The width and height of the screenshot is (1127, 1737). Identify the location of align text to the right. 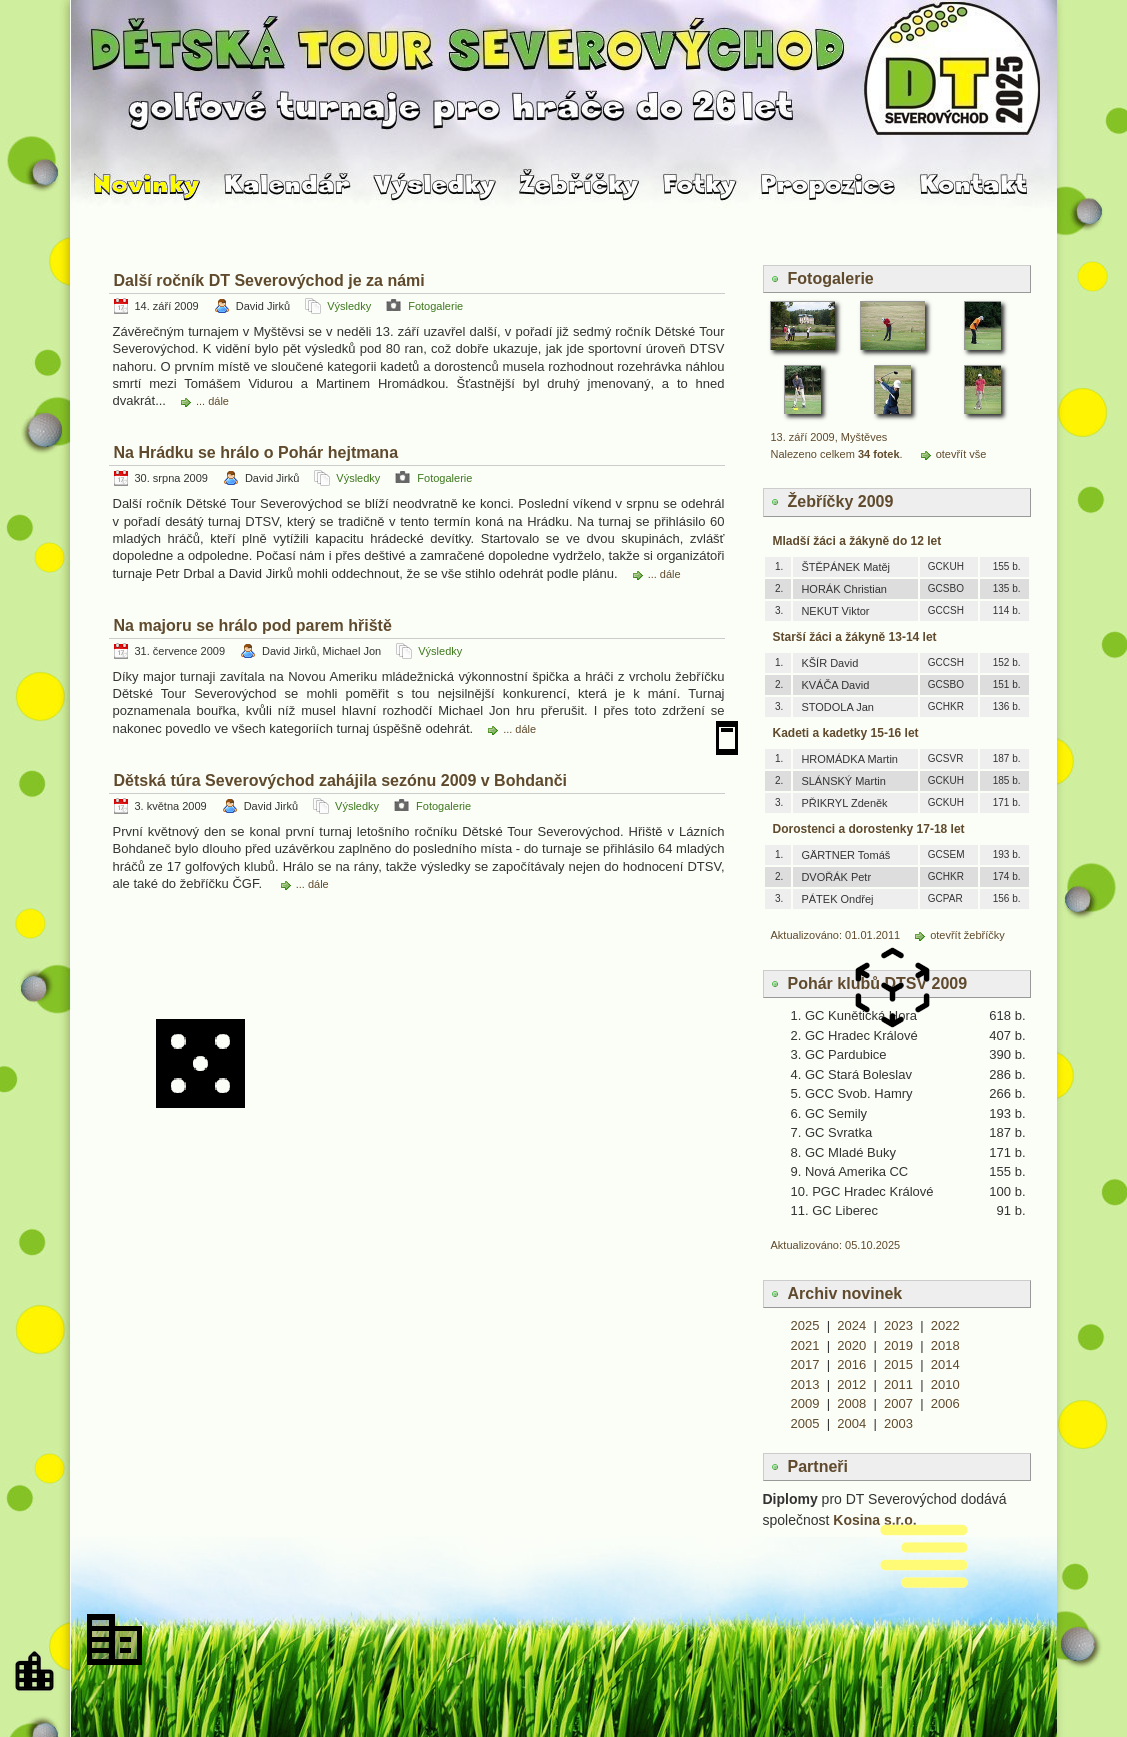
(924, 1558).